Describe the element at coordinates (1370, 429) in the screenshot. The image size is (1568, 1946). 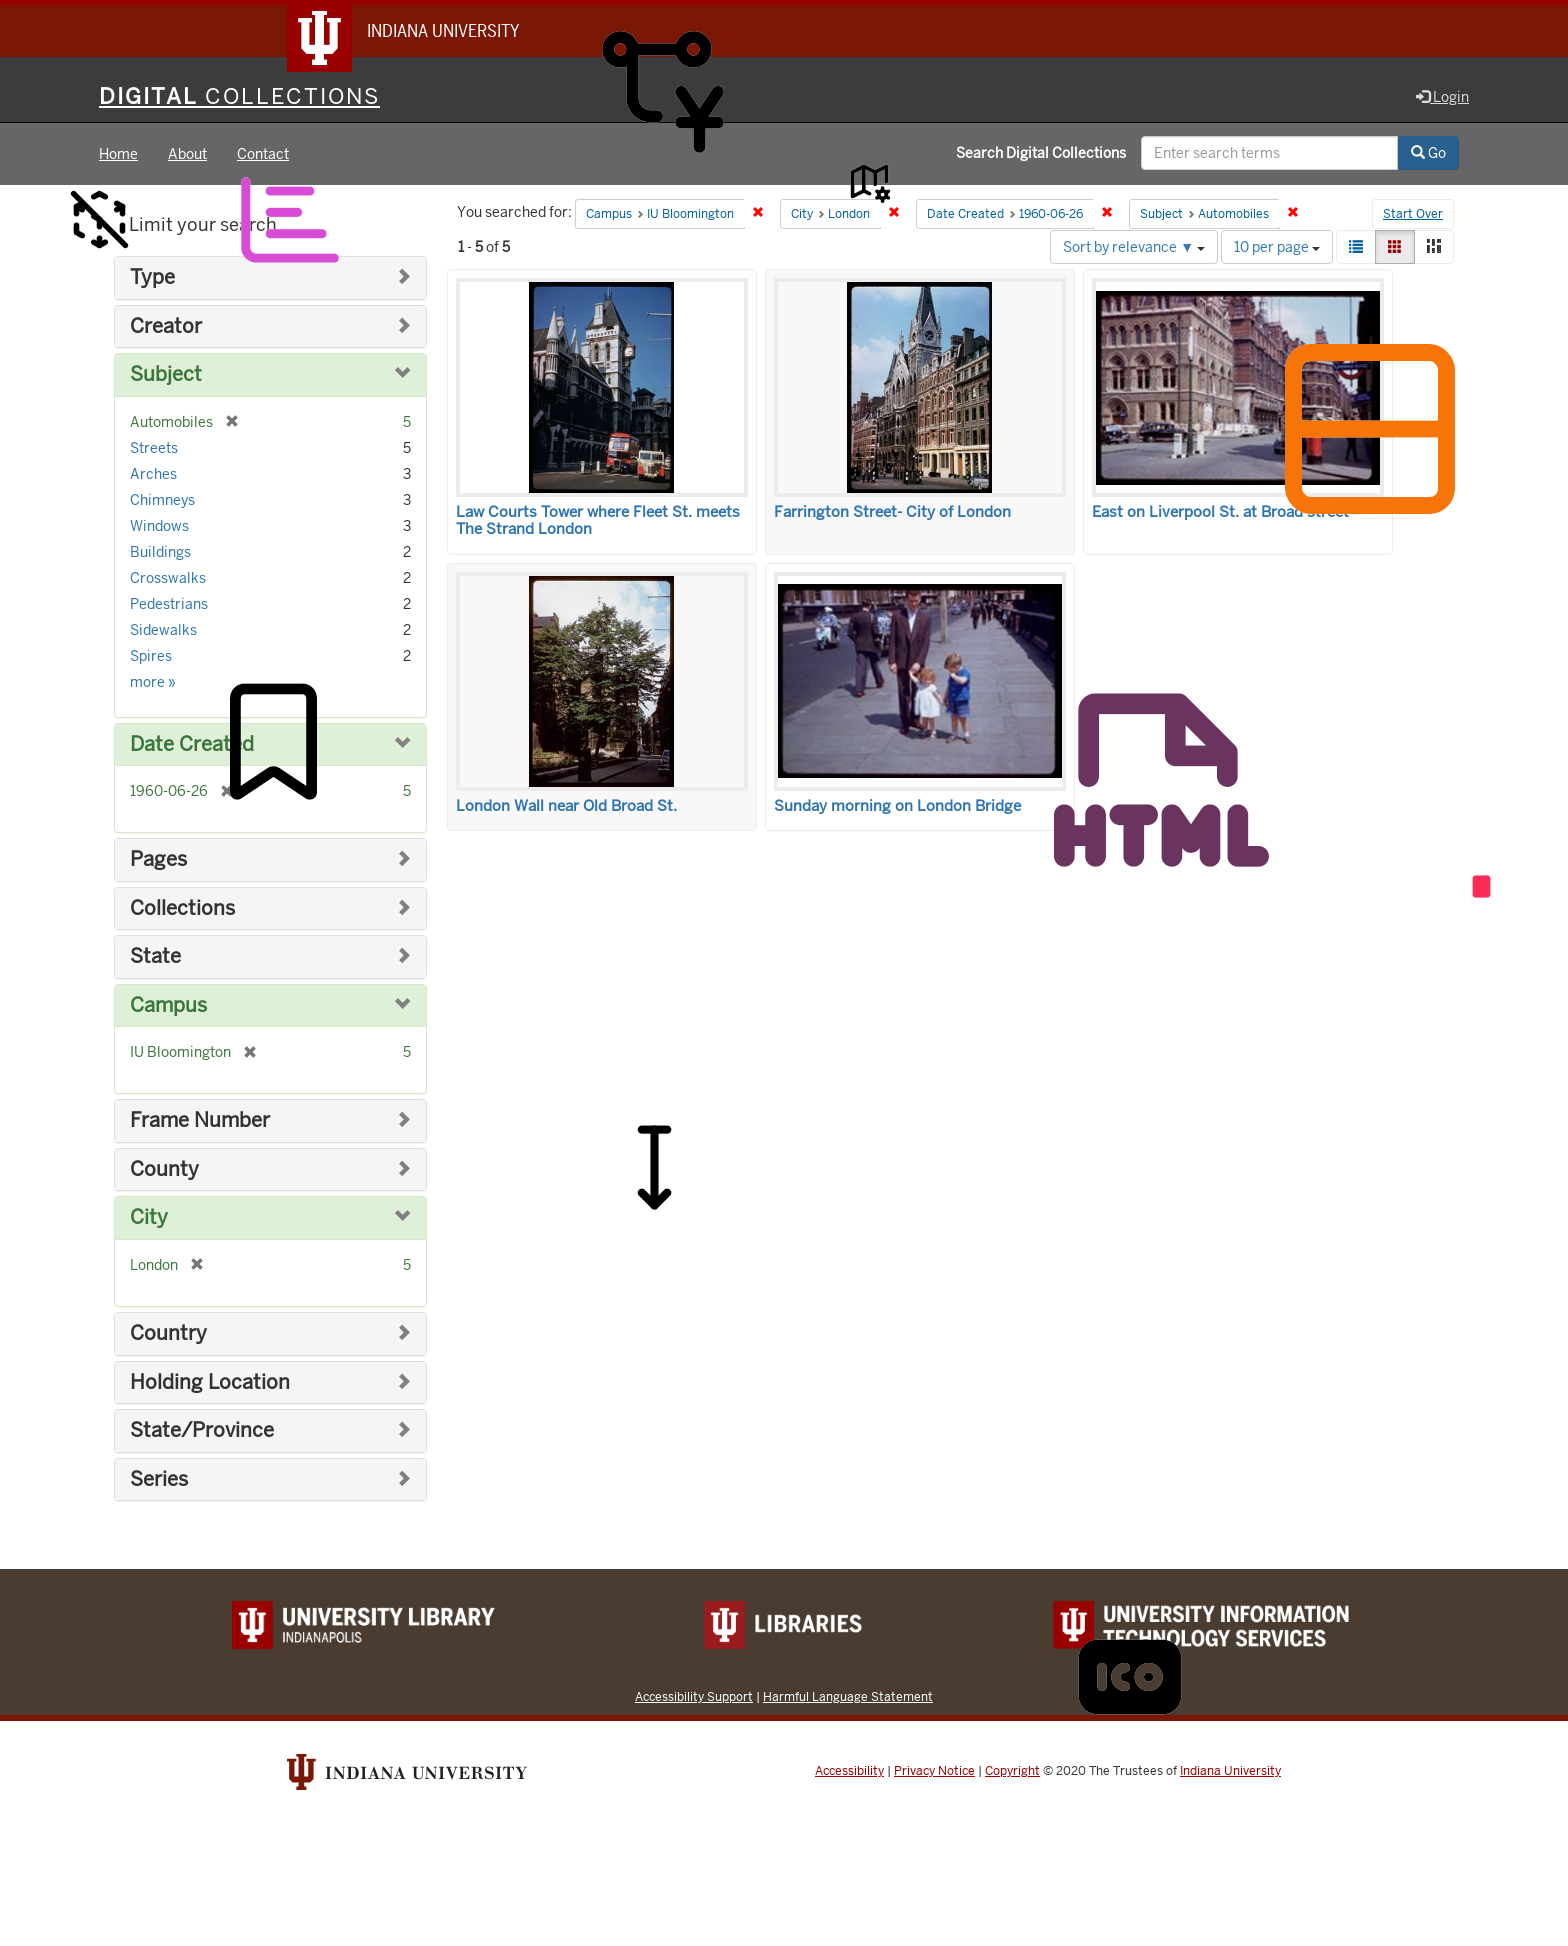
I see `switch to two-row layout view` at that location.